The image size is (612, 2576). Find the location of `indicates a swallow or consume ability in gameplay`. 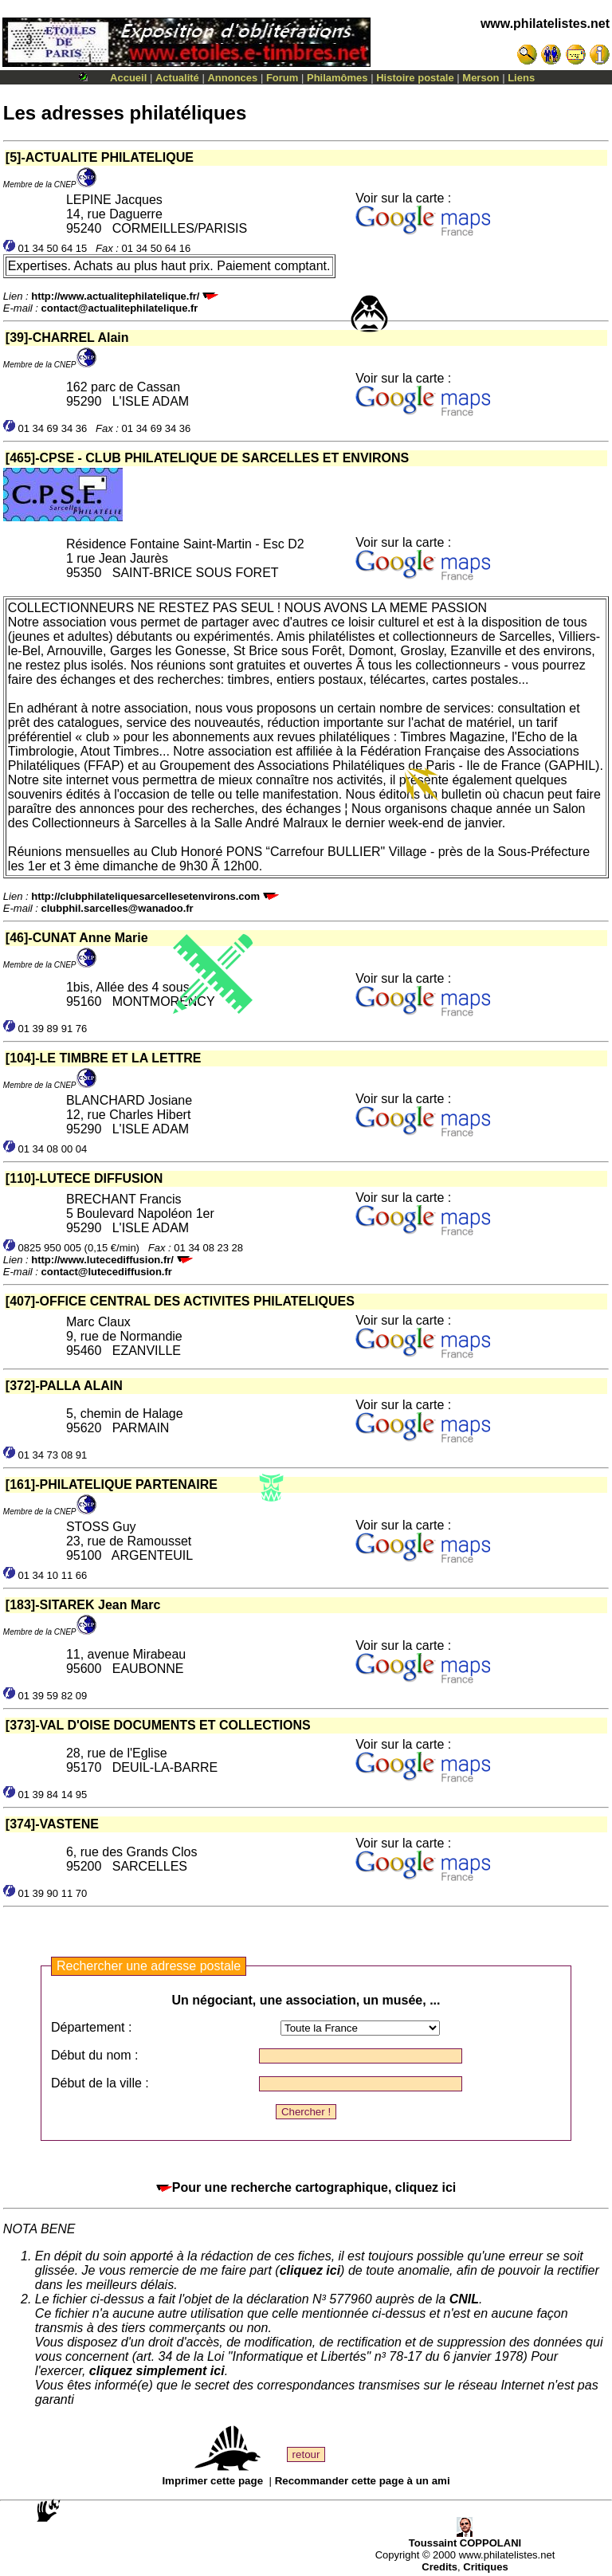

indicates a swallow or consume ability in gameplay is located at coordinates (369, 313).